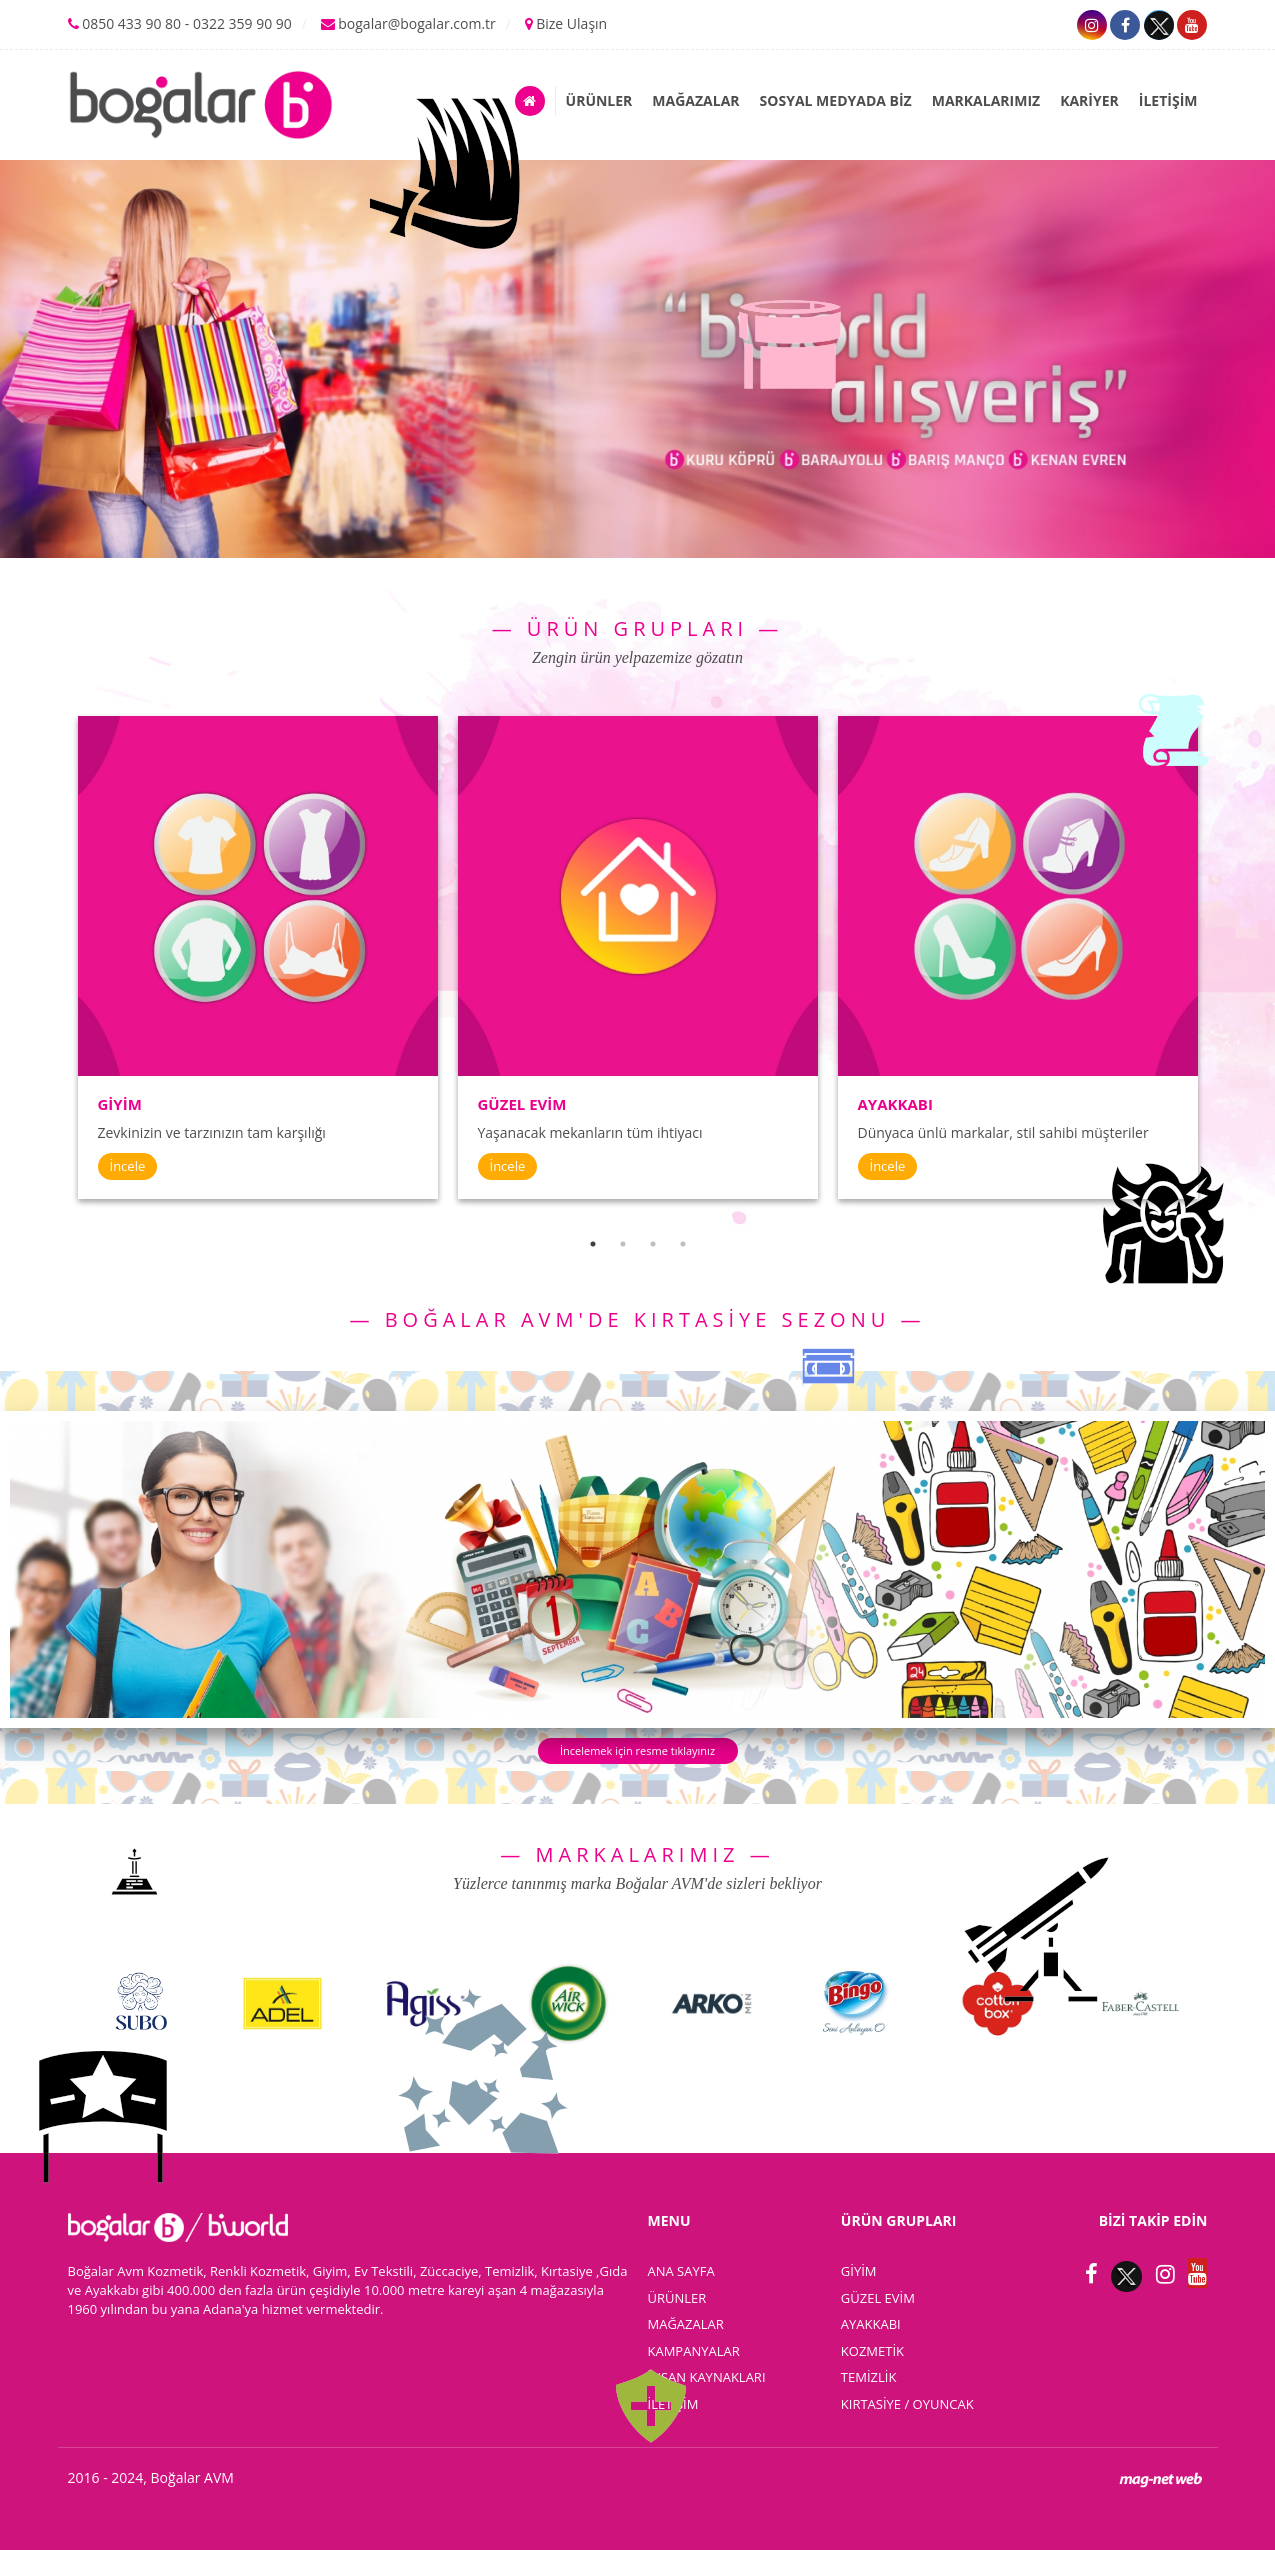 Image resolution: width=1275 pixels, height=2550 pixels. Describe the element at coordinates (103, 2116) in the screenshot. I see `view featured or starred content` at that location.